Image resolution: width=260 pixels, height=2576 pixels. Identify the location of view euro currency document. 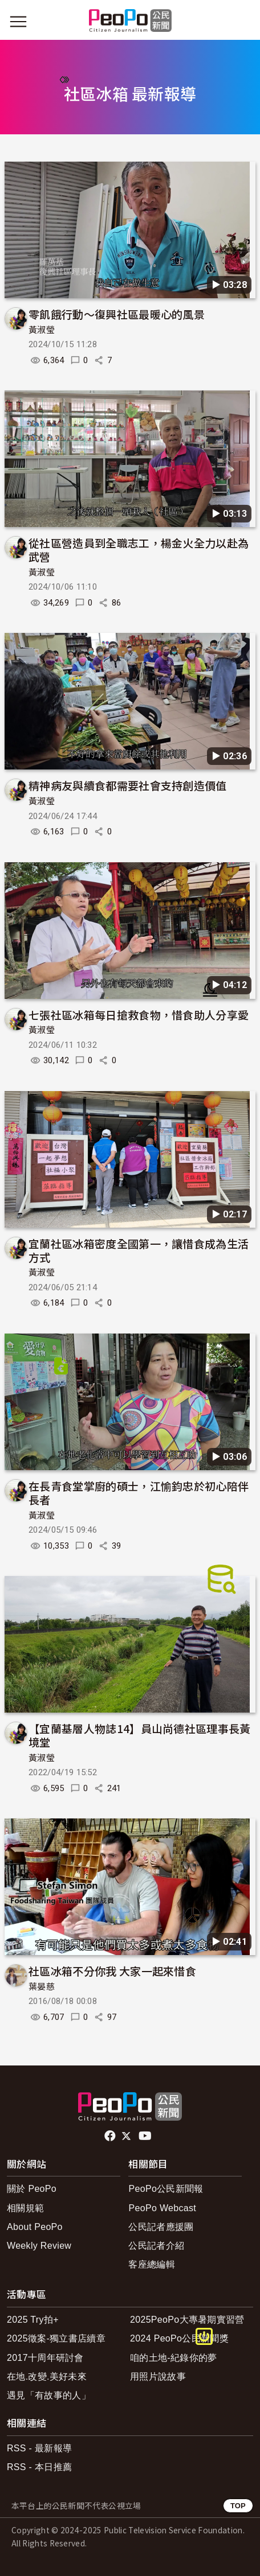
(61, 1366).